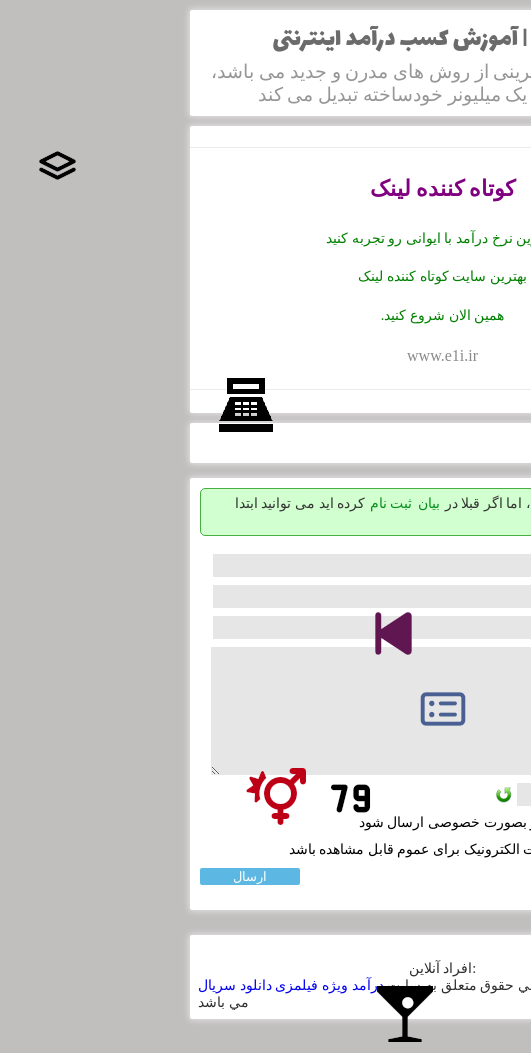 Image resolution: width=531 pixels, height=1053 pixels. What do you see at coordinates (443, 709) in the screenshot?
I see `view list details or summary` at bounding box center [443, 709].